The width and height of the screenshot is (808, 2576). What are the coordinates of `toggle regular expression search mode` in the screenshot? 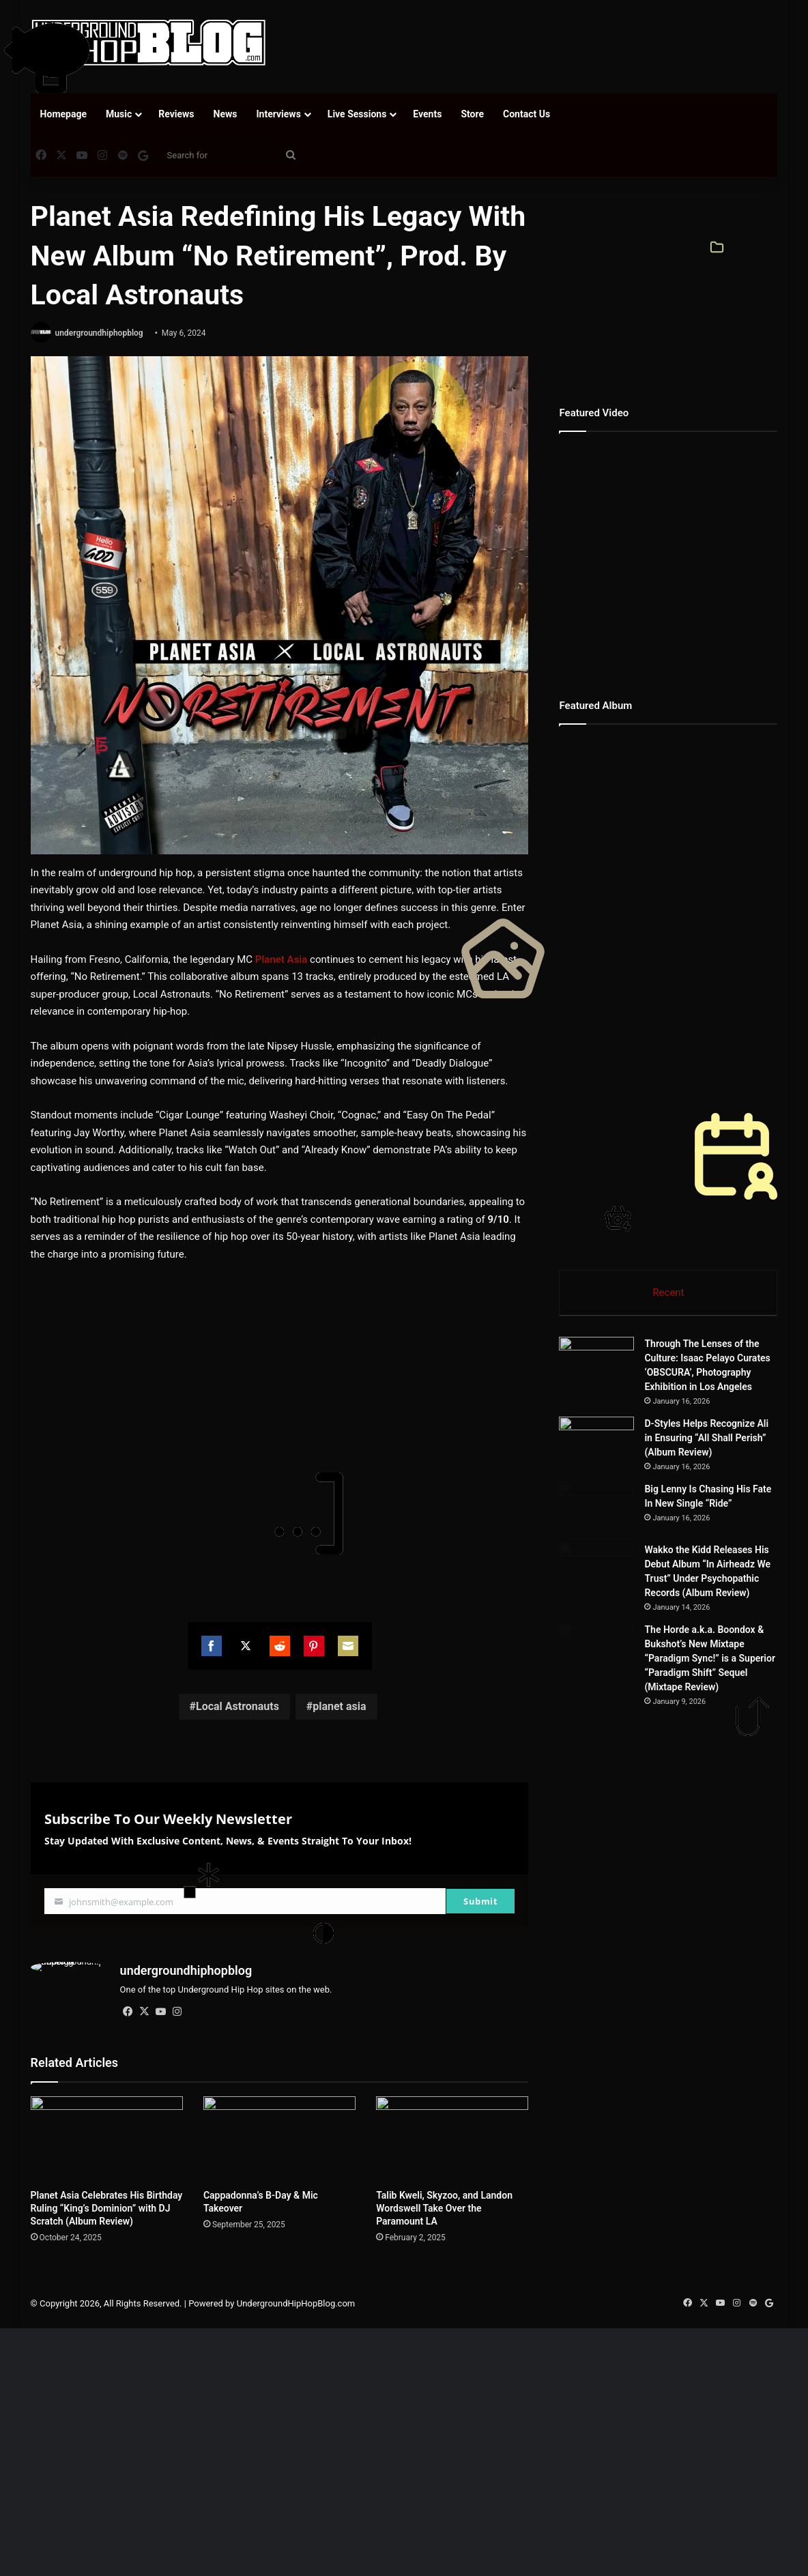 It's located at (201, 1881).